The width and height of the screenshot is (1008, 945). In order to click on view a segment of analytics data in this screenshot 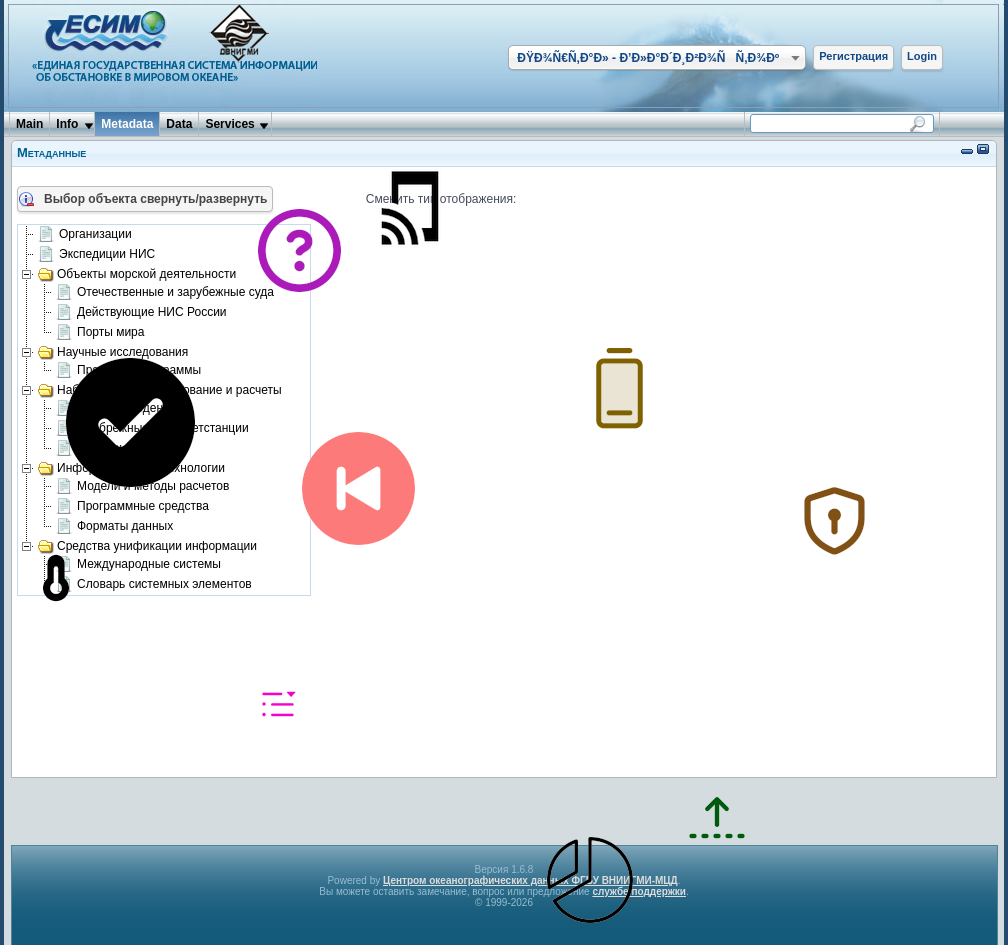, I will do `click(590, 880)`.